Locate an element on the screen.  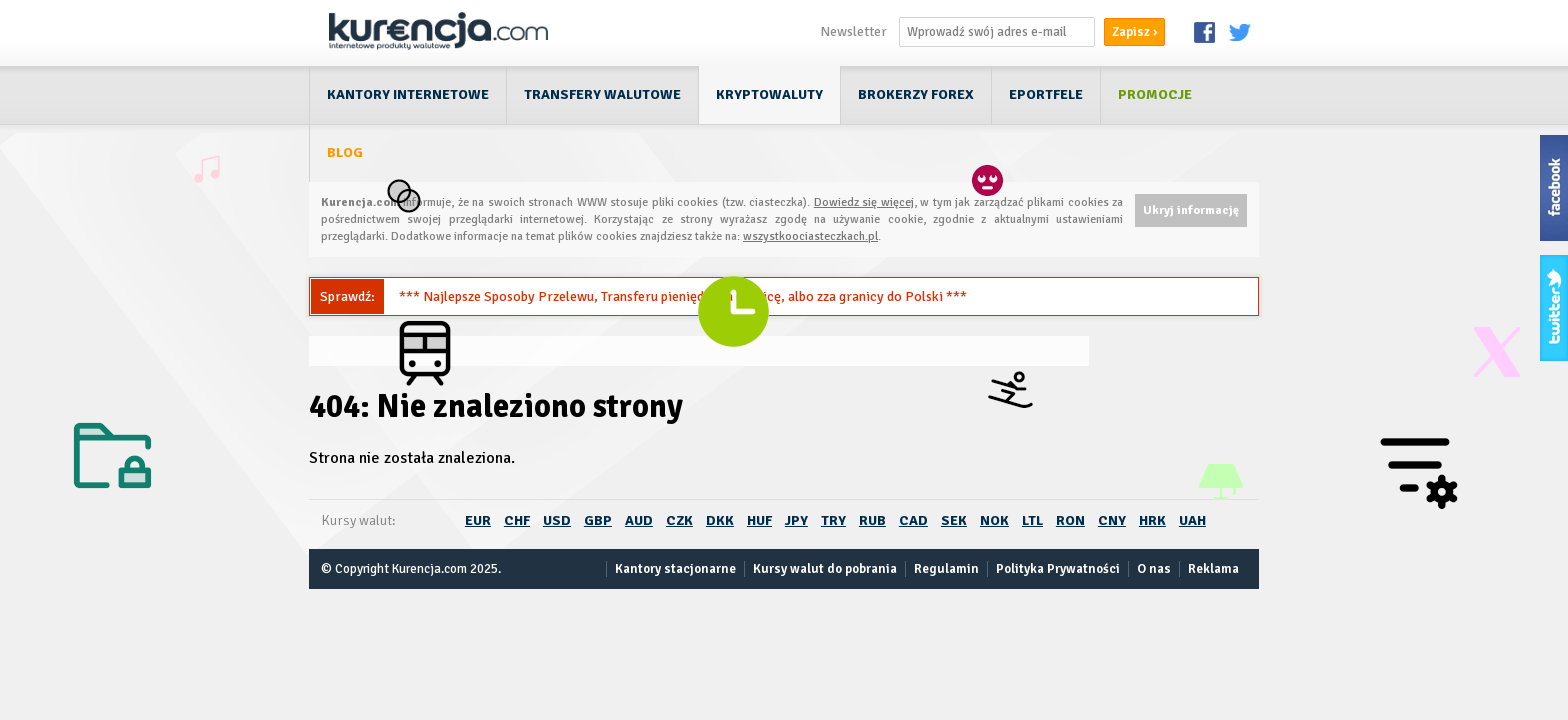
configure filter settings is located at coordinates (1415, 465).